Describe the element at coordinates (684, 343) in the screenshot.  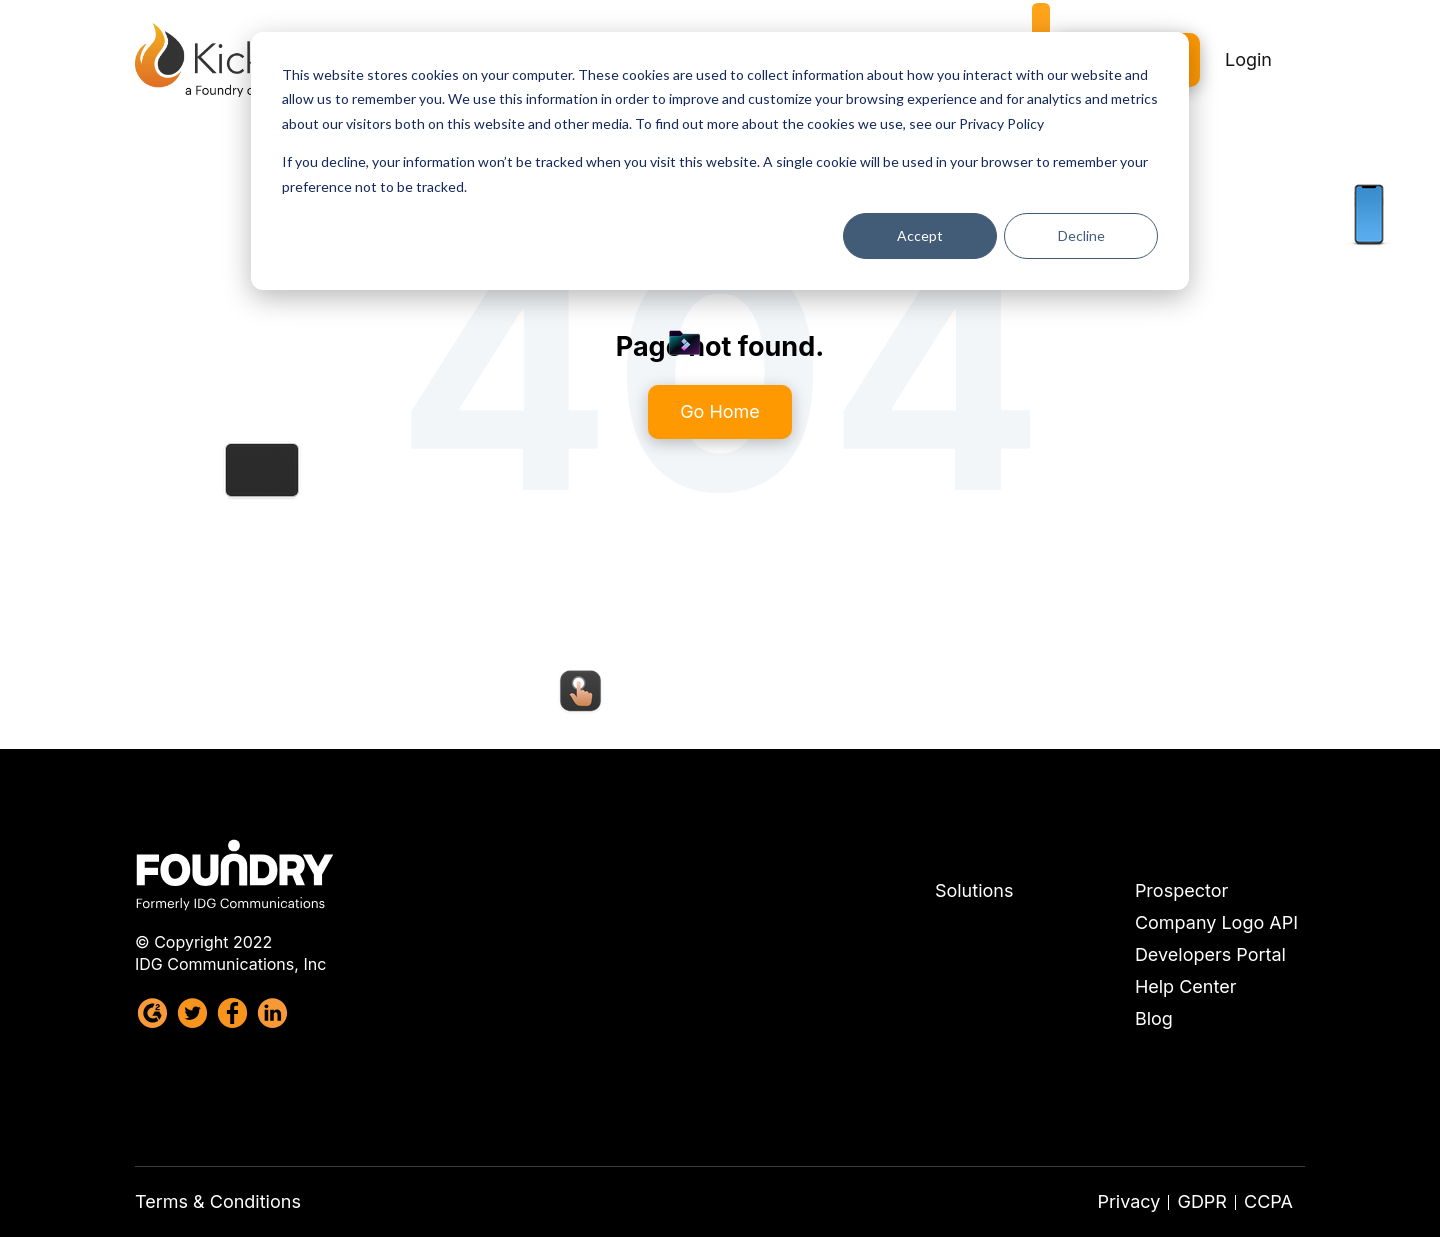
I see `open wondershare filmora go project files` at that location.